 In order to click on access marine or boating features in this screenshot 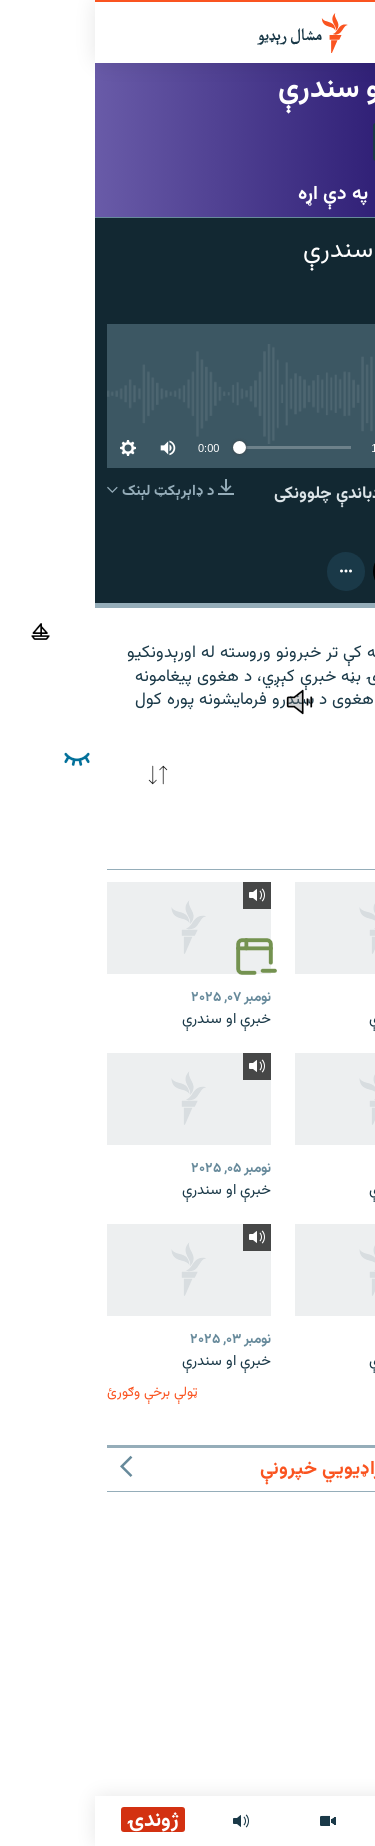, I will do `click(40, 632)`.